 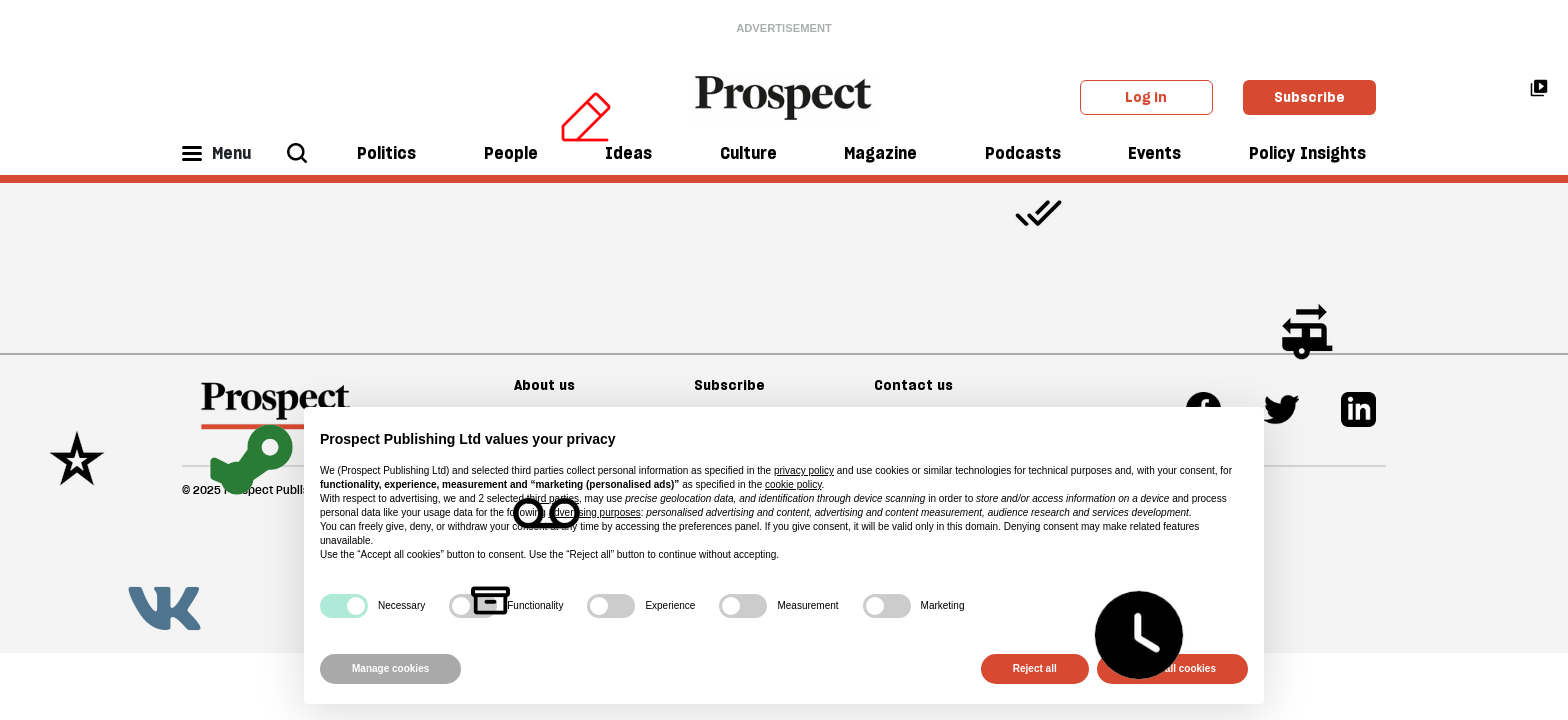 What do you see at coordinates (1139, 635) in the screenshot?
I see `save to watch later` at bounding box center [1139, 635].